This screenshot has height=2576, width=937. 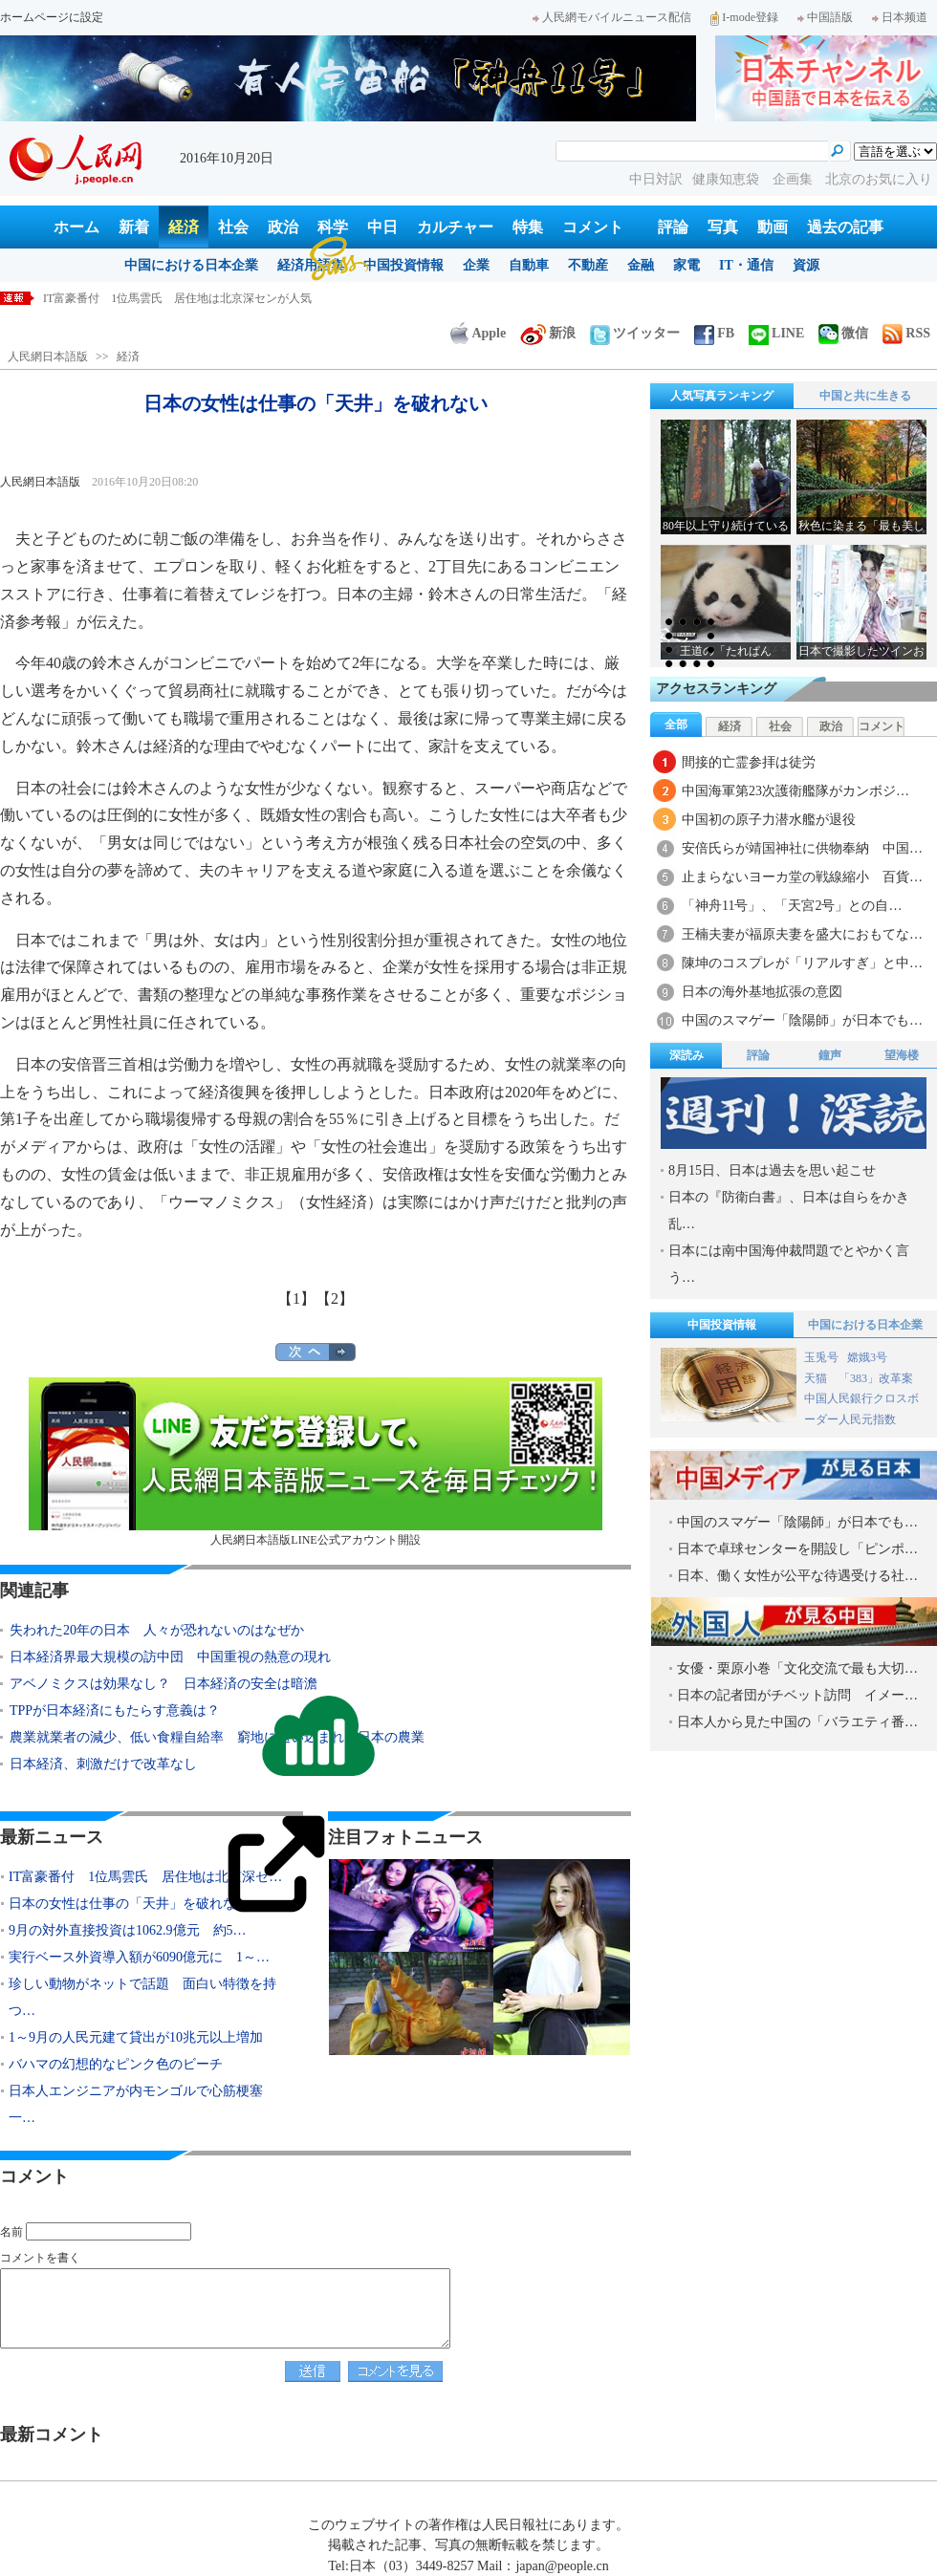 What do you see at coordinates (276, 1864) in the screenshot?
I see `open link in a new tab or window` at bounding box center [276, 1864].